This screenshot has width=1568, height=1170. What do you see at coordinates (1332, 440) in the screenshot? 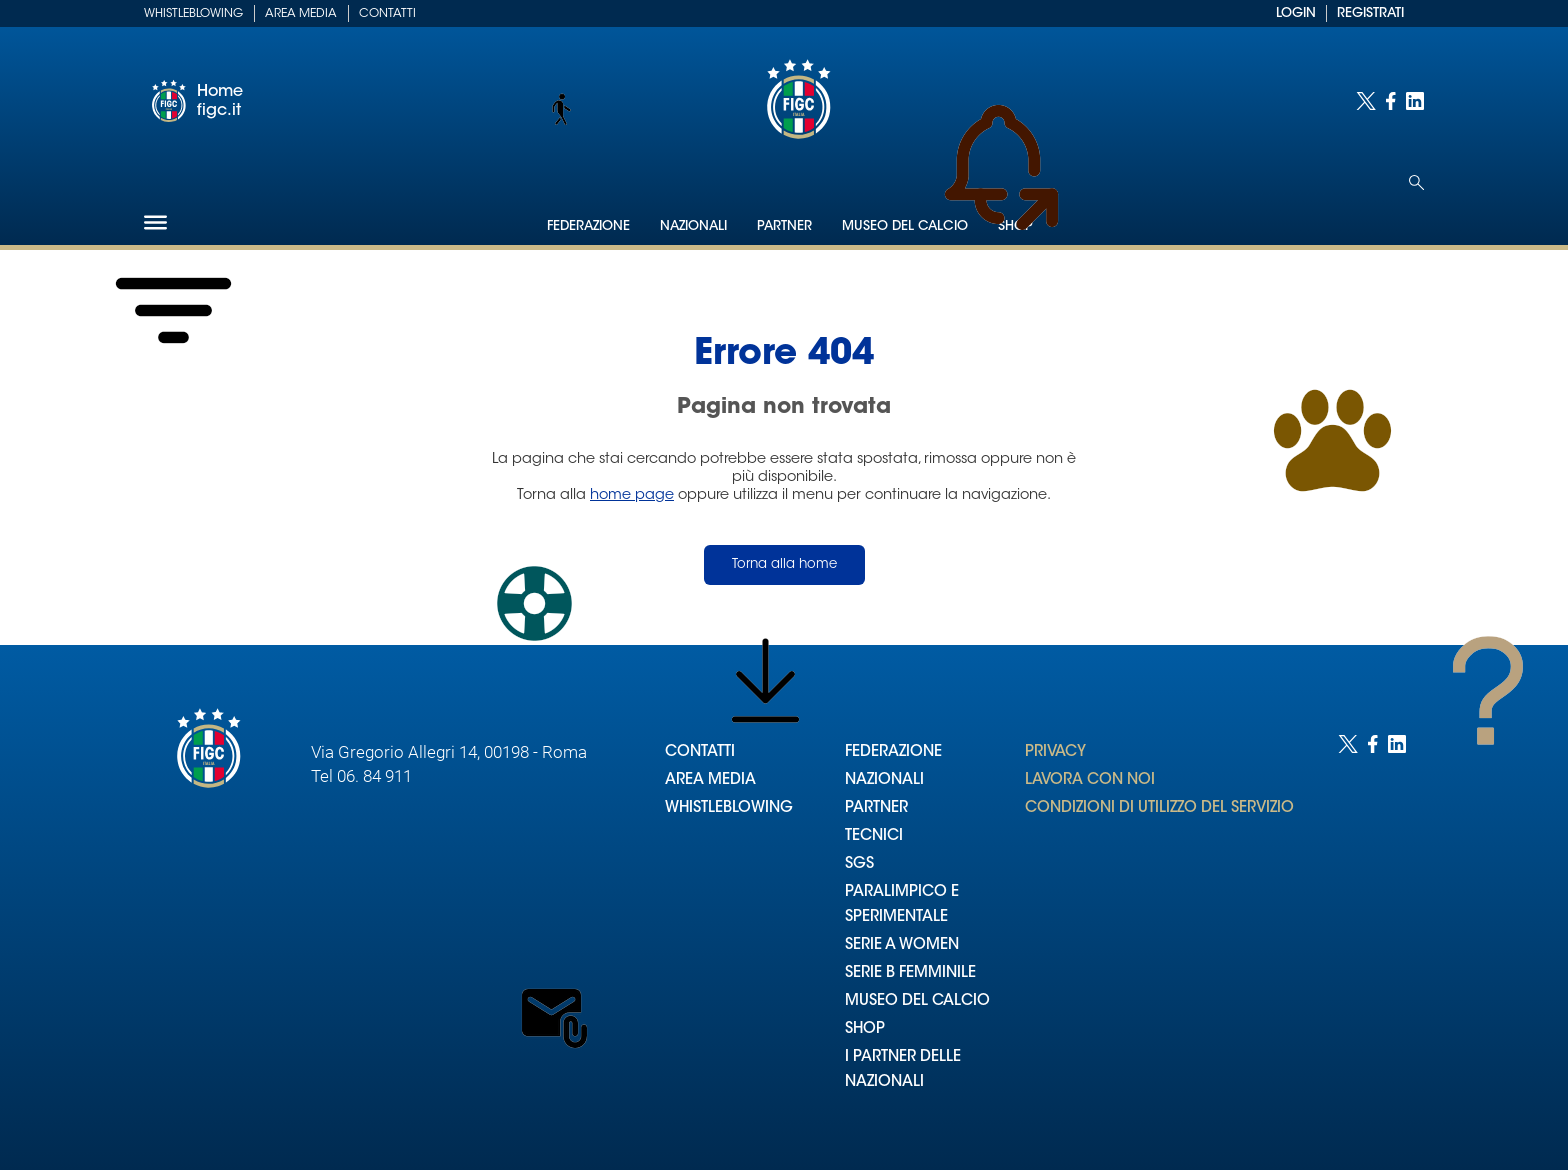
I see `access pet-related features or settings` at bounding box center [1332, 440].